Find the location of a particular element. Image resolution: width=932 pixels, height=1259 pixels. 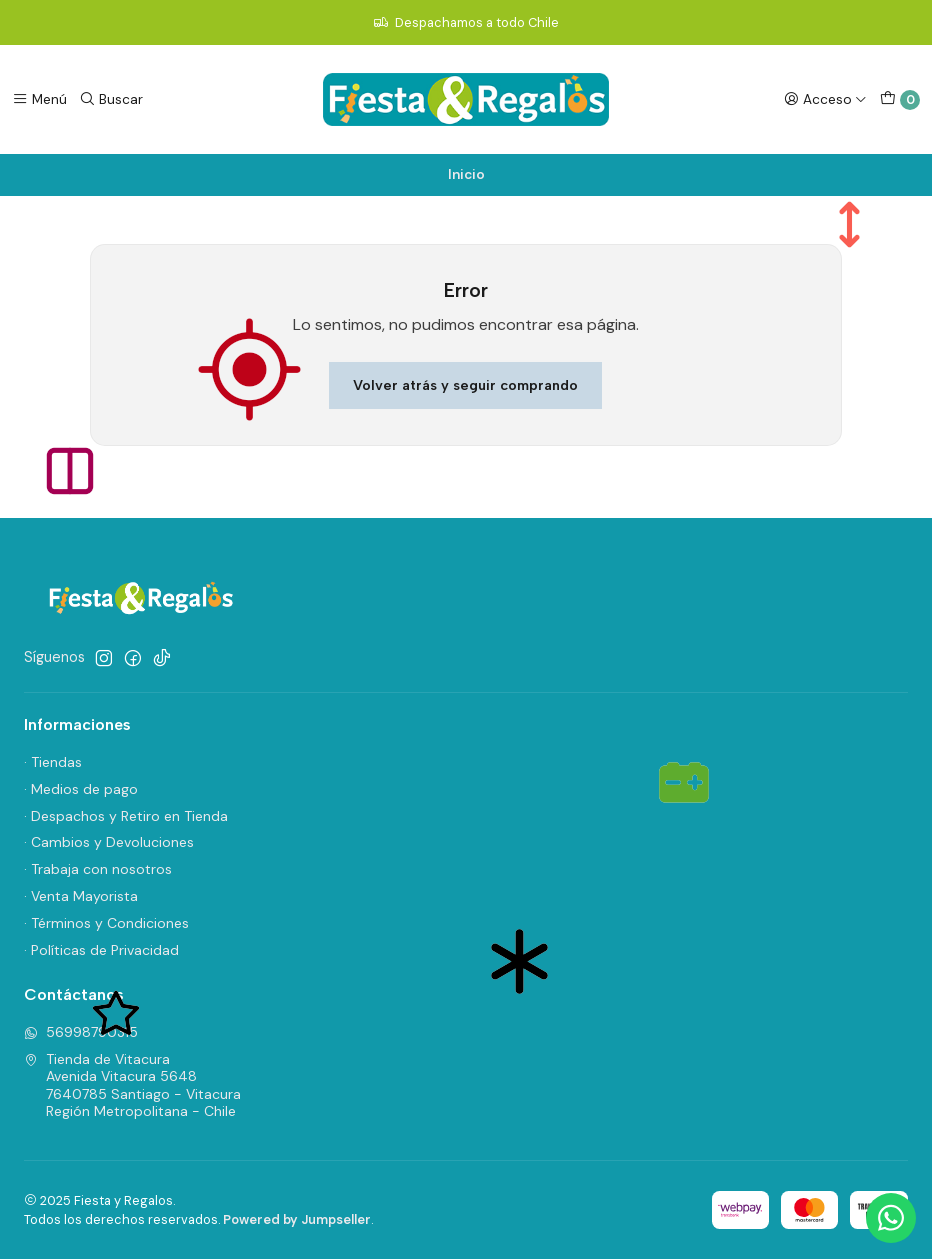

resize element vertically is located at coordinates (849, 224).